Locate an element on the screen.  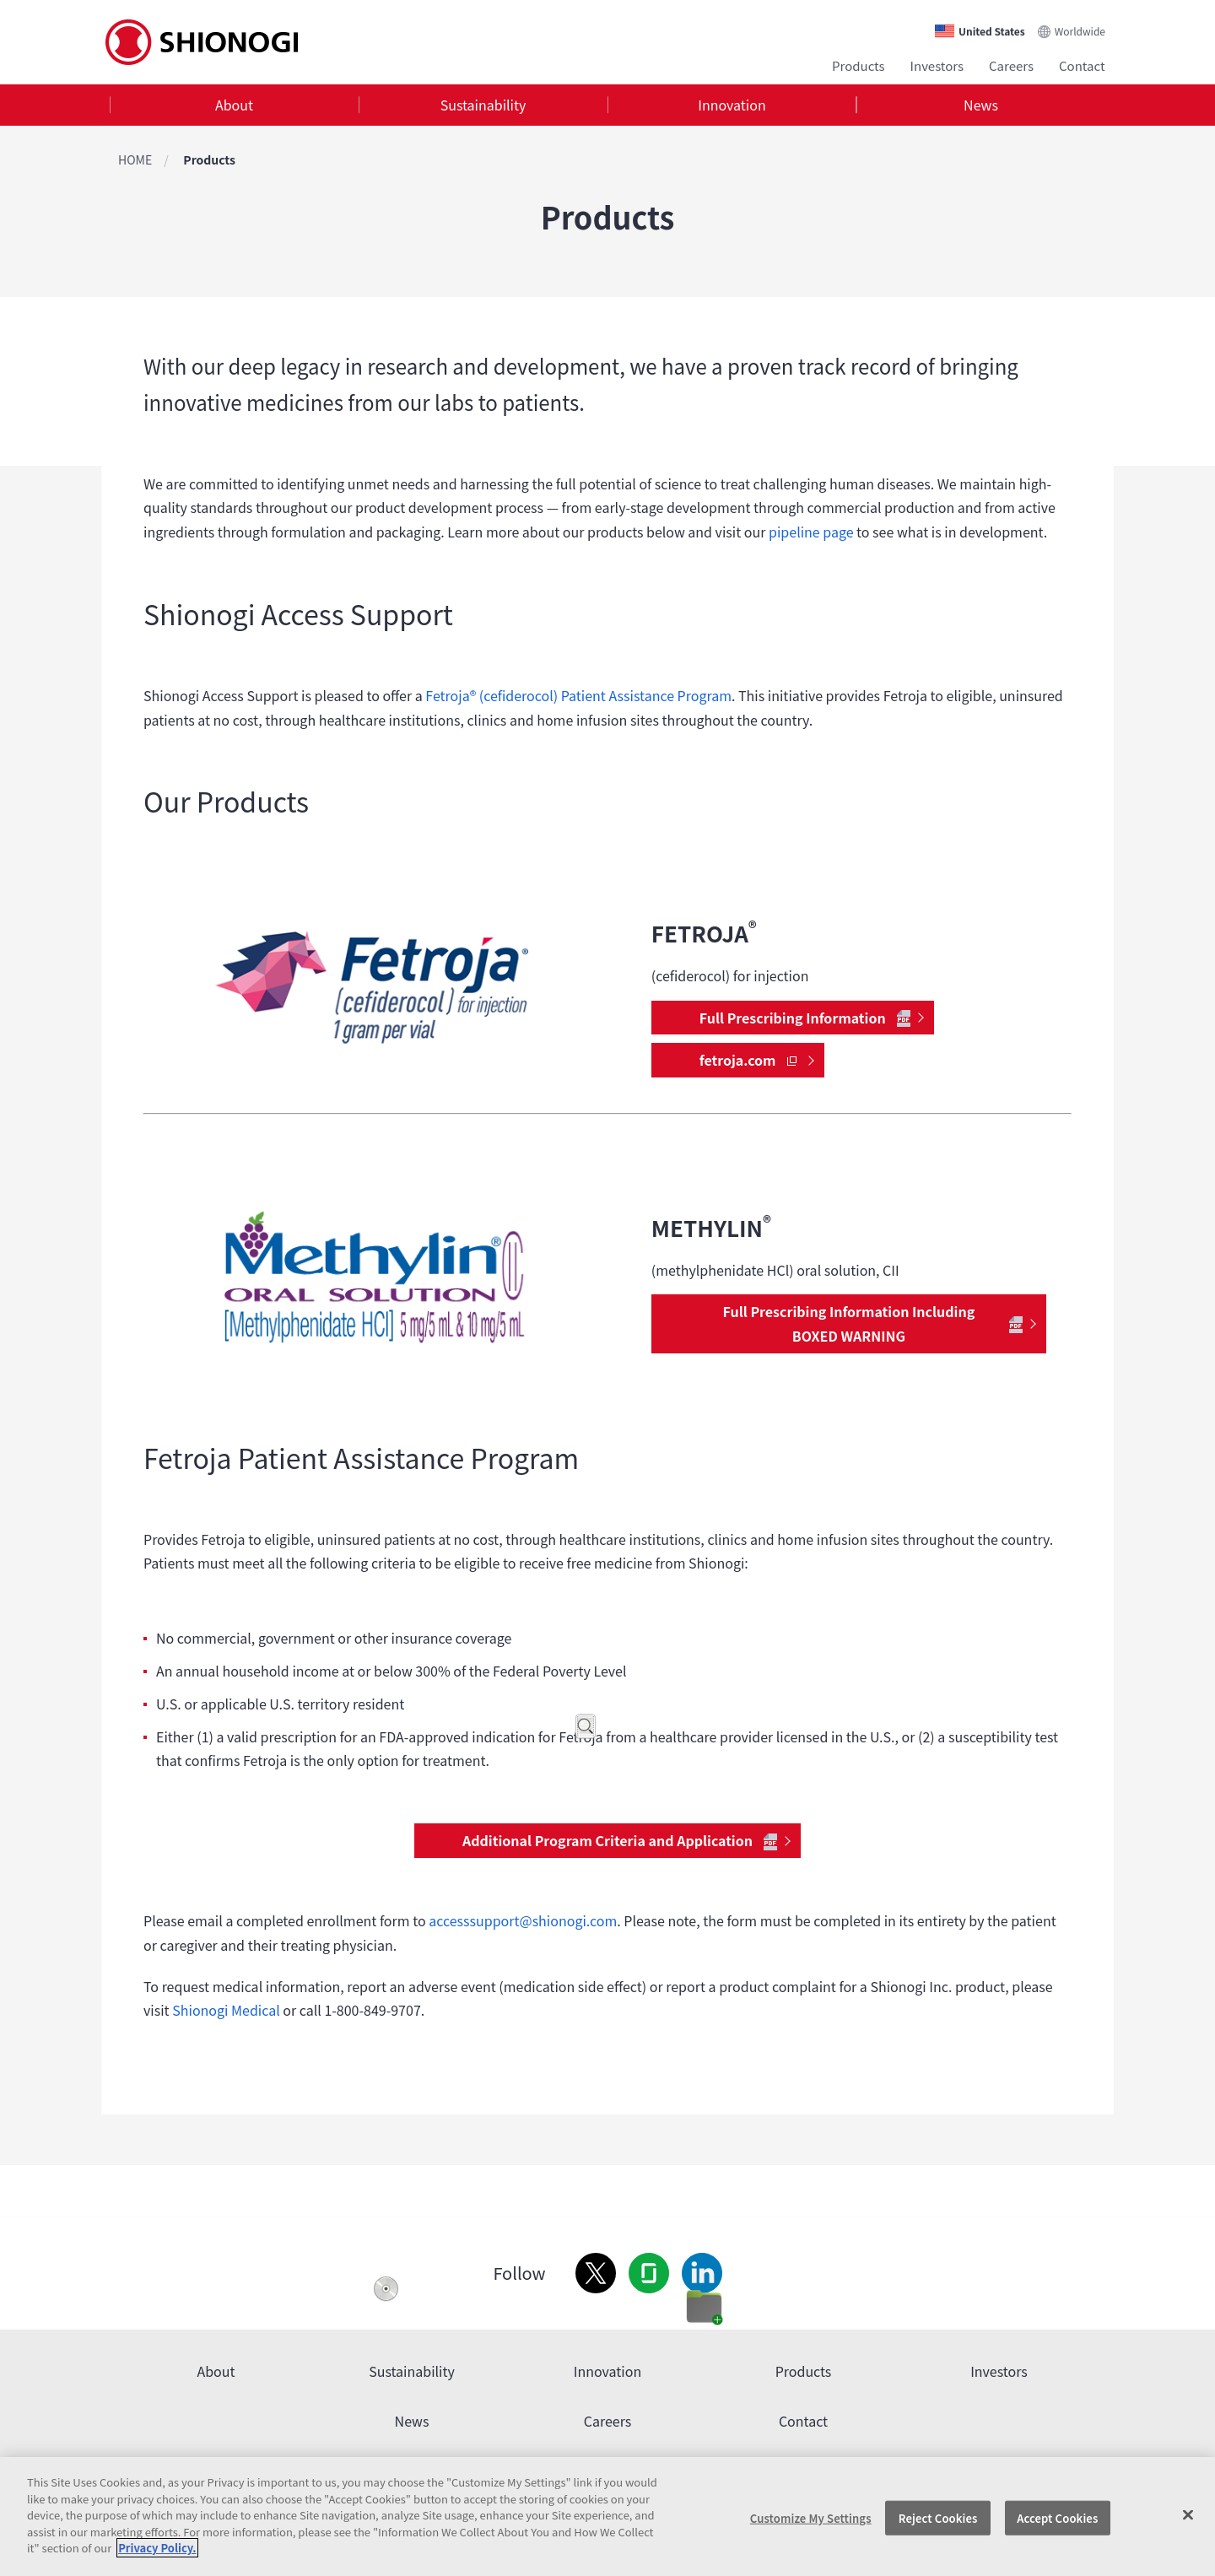
create a new folder is located at coordinates (704, 2306).